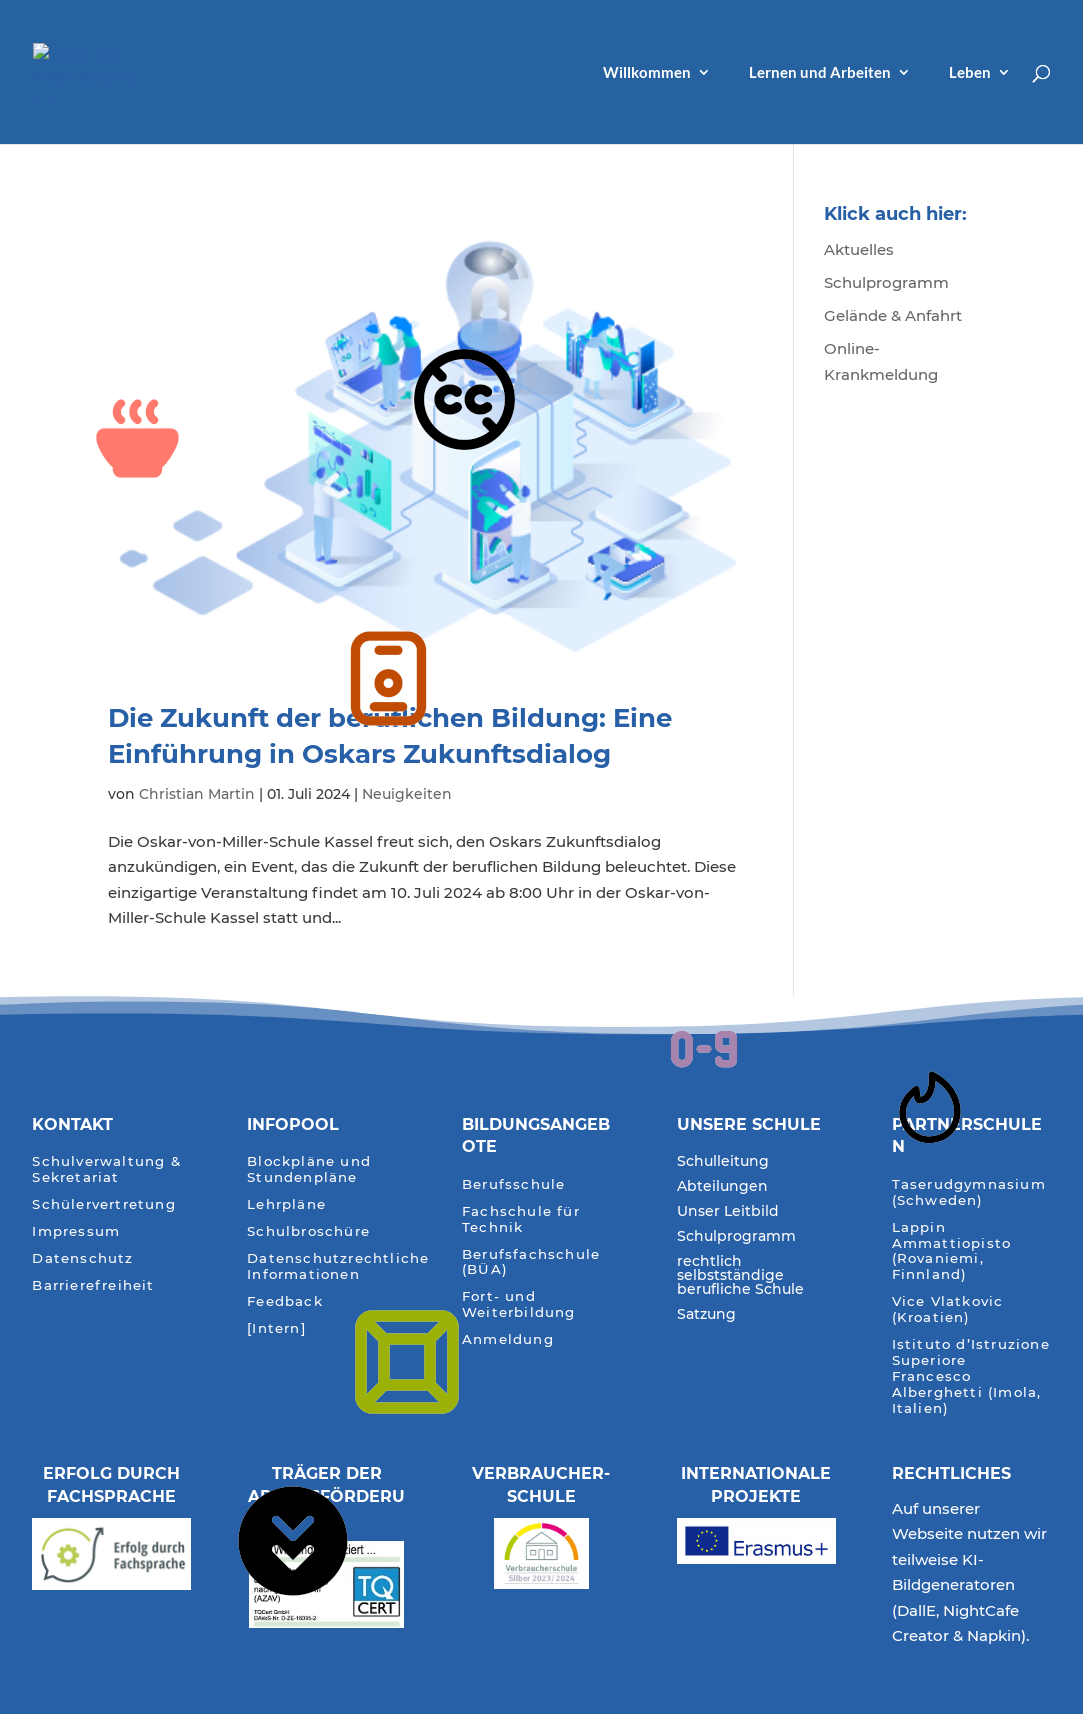 Image resolution: width=1083 pixels, height=1714 pixels. What do you see at coordinates (704, 1049) in the screenshot?
I see `sort items in ascending numerical order` at bounding box center [704, 1049].